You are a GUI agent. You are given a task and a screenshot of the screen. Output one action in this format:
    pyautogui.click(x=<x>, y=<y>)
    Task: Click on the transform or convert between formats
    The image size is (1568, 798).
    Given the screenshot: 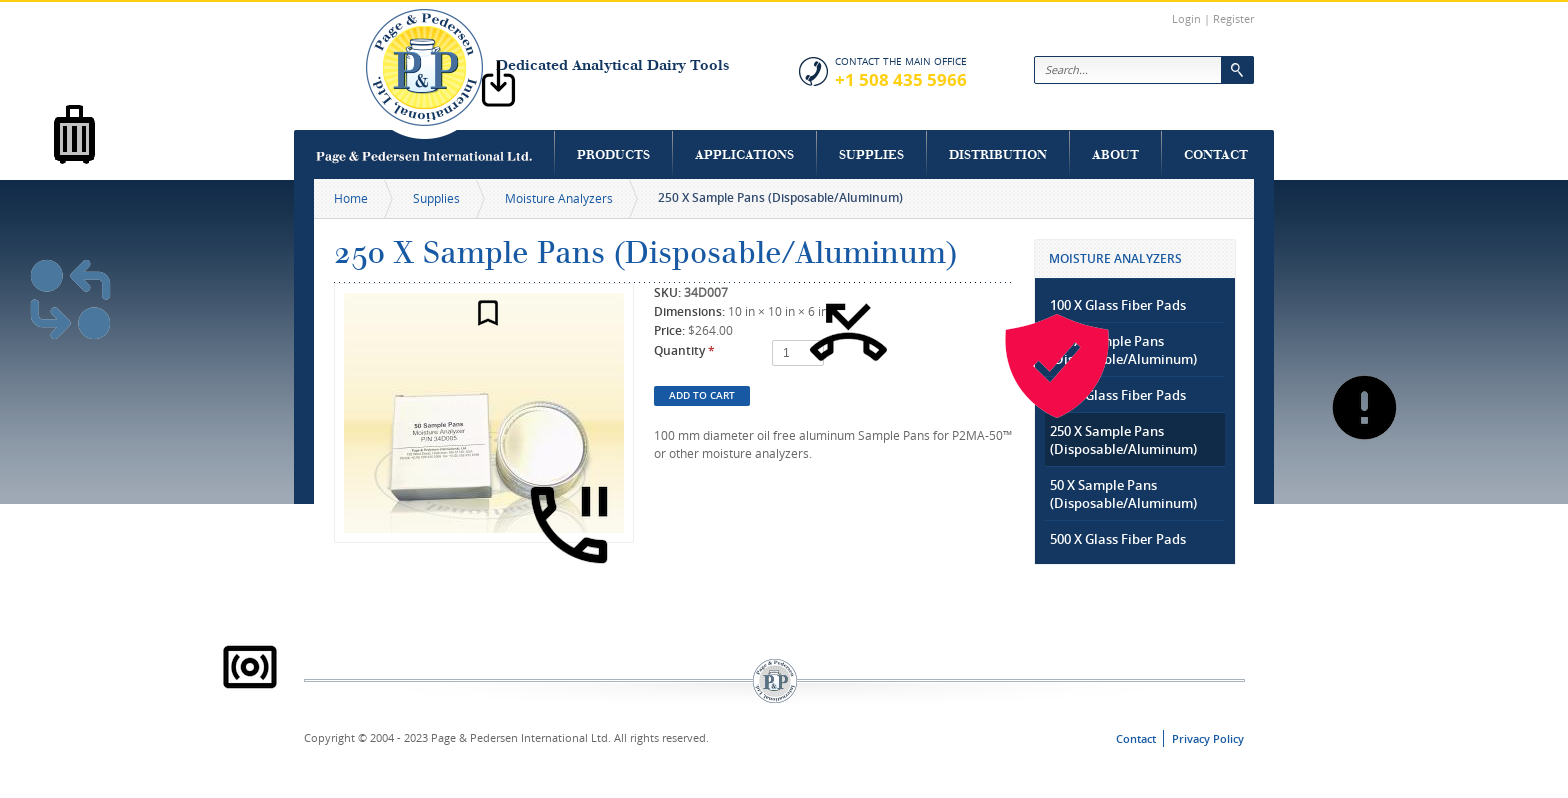 What is the action you would take?
    pyautogui.click(x=70, y=299)
    